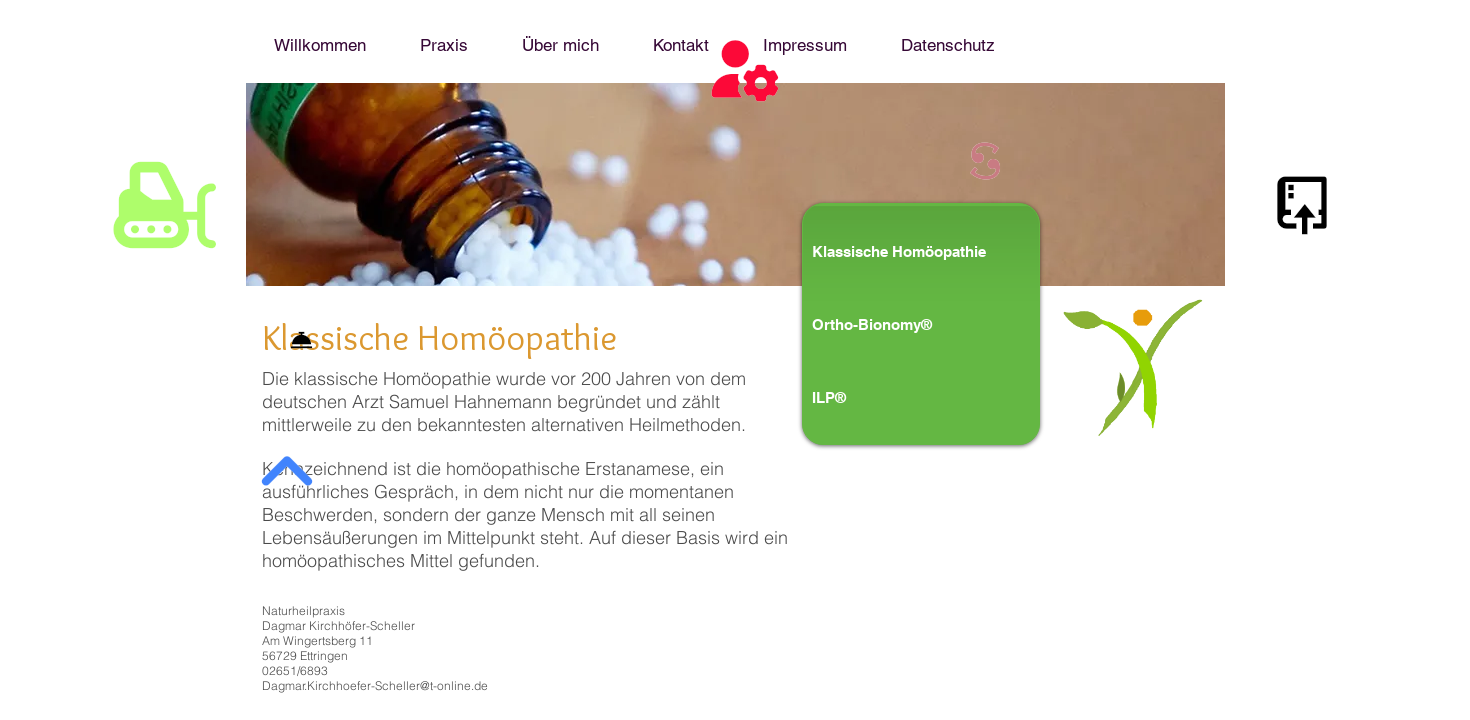 This screenshot has width=1470, height=720. I want to click on request assistance or customer service, so click(301, 340).